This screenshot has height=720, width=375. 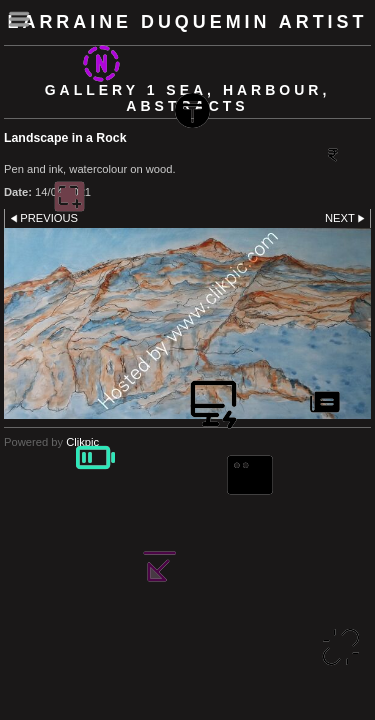 I want to click on indicates a draft or pending status for an item, so click(x=101, y=63).